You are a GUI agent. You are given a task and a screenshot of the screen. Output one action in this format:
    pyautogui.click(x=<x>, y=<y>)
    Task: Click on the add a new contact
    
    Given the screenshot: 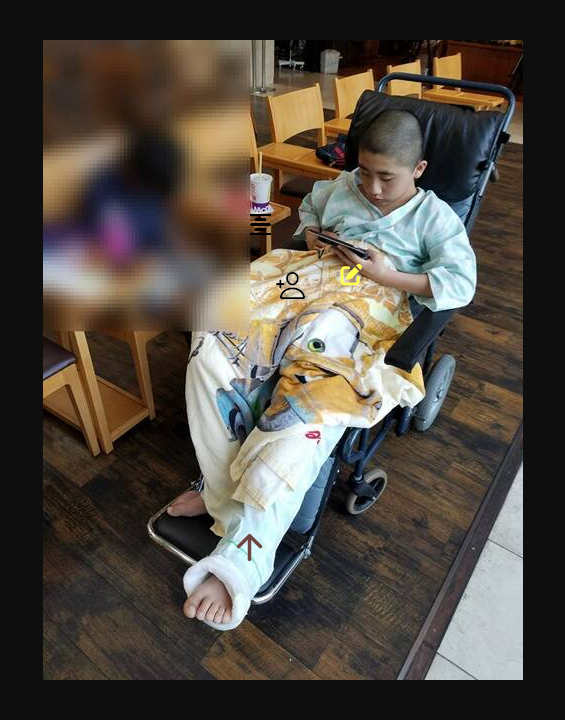 What is the action you would take?
    pyautogui.click(x=290, y=285)
    